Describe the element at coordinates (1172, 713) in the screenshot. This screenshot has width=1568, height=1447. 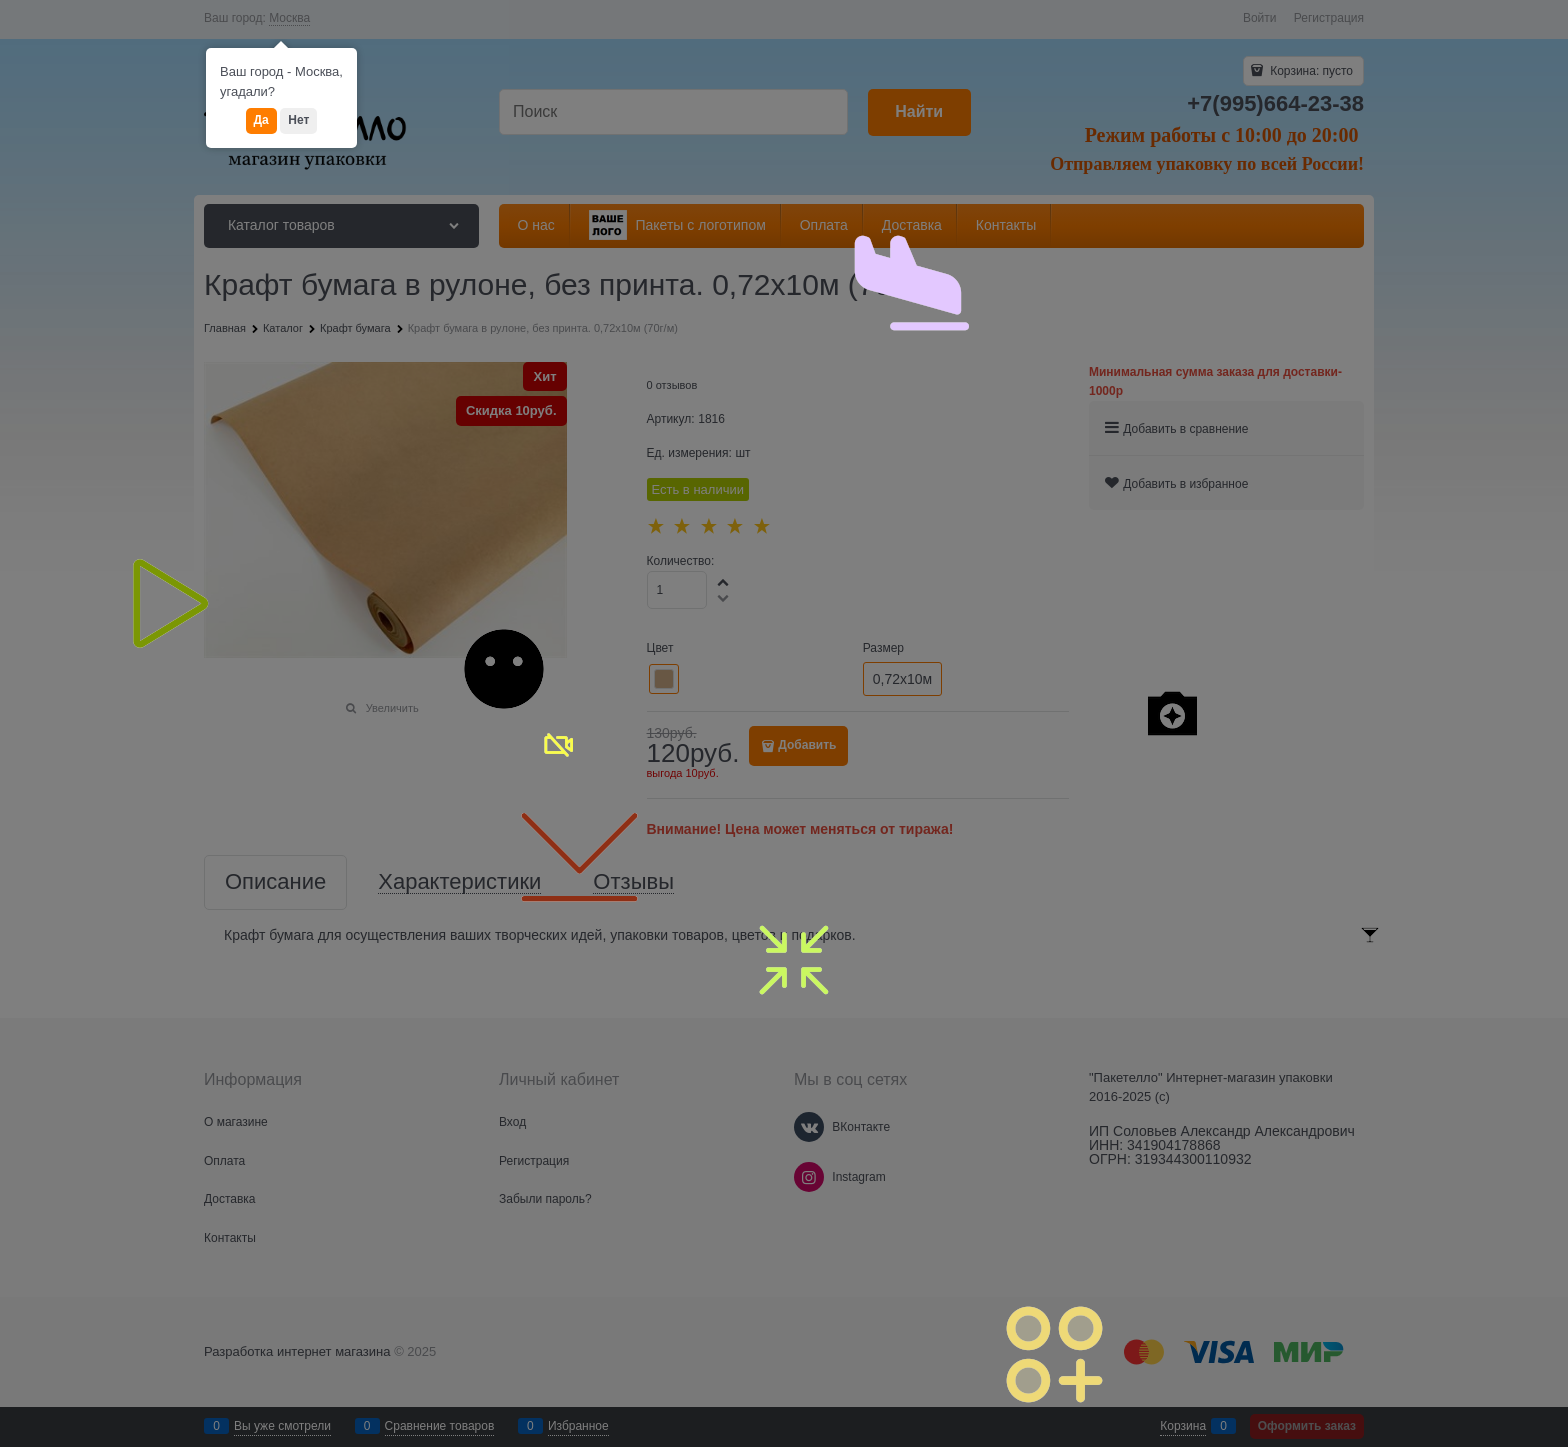
I see `enhance or improve photo quality` at that location.